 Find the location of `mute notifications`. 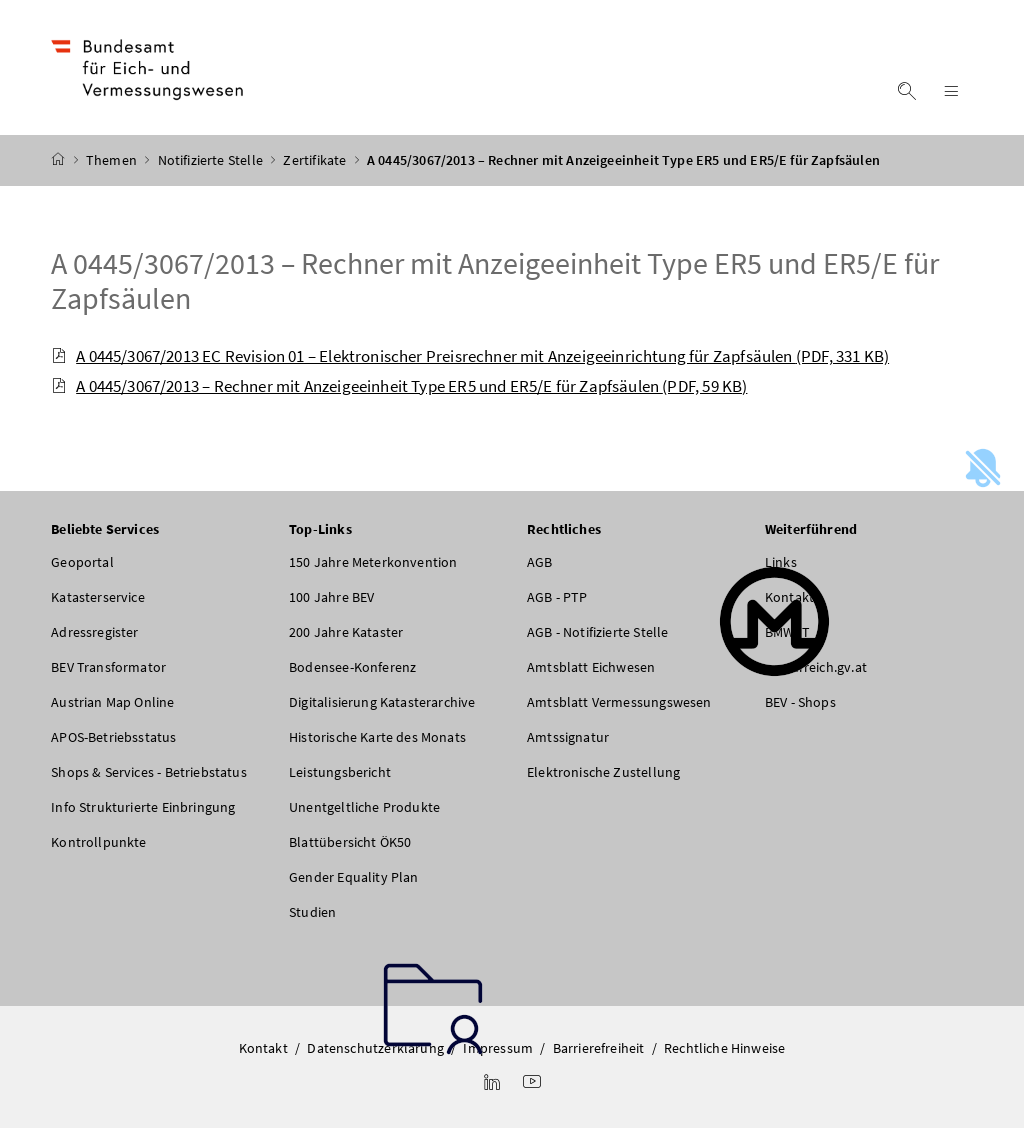

mute notifications is located at coordinates (983, 468).